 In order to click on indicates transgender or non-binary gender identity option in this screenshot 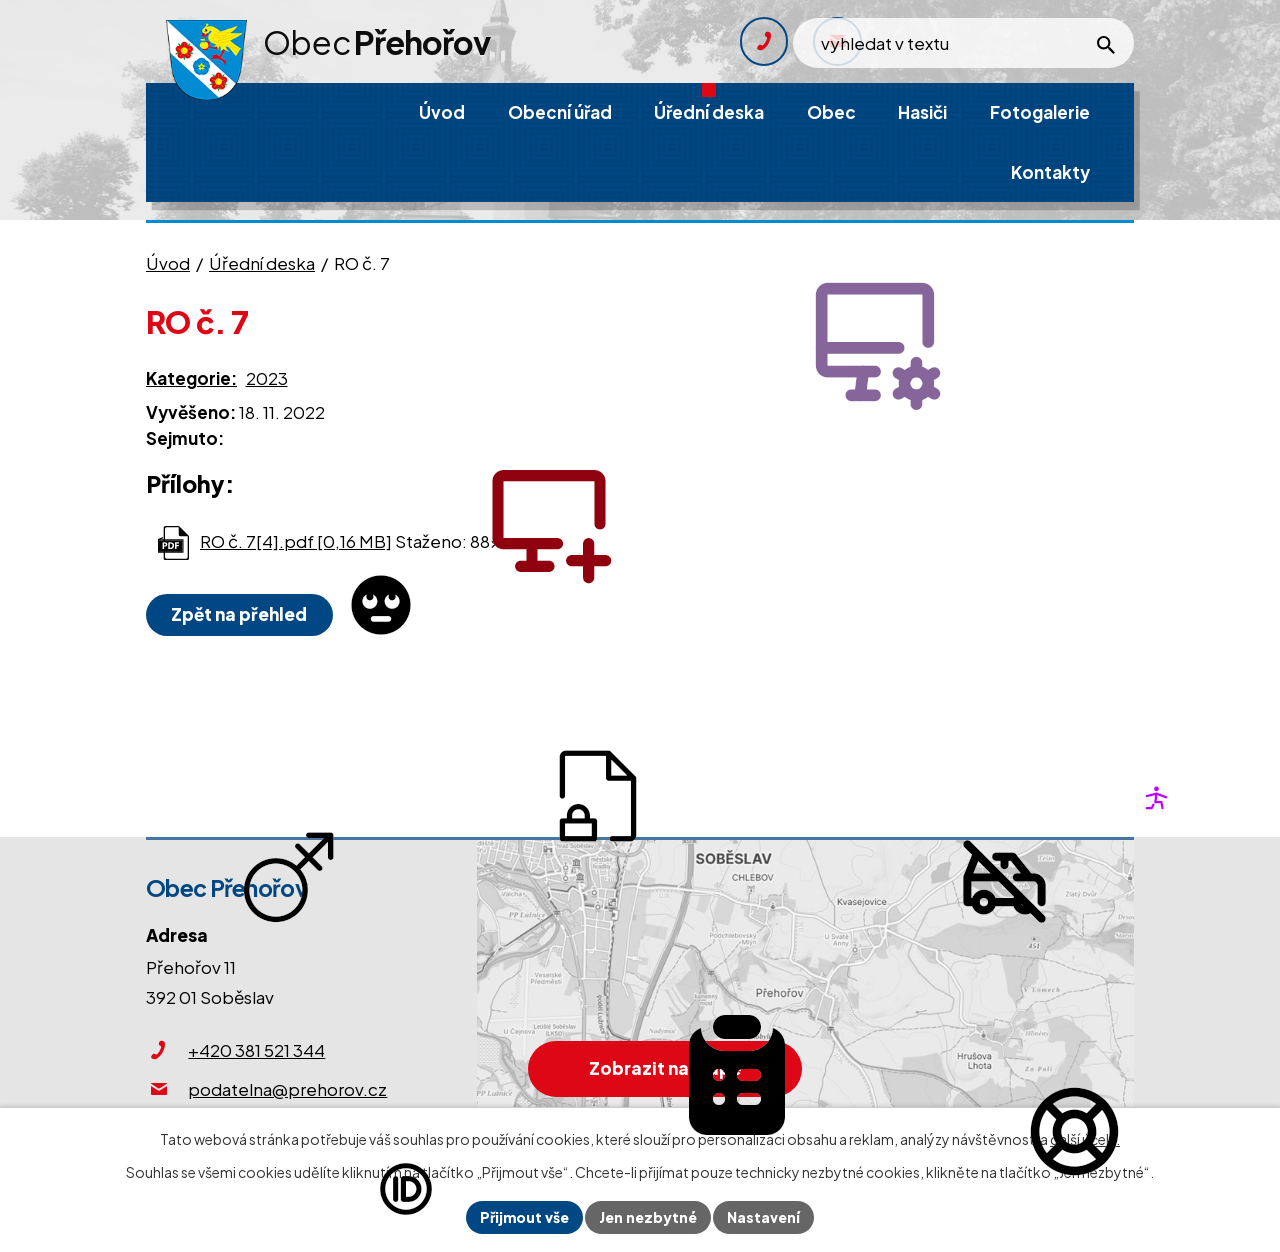, I will do `click(290, 875)`.